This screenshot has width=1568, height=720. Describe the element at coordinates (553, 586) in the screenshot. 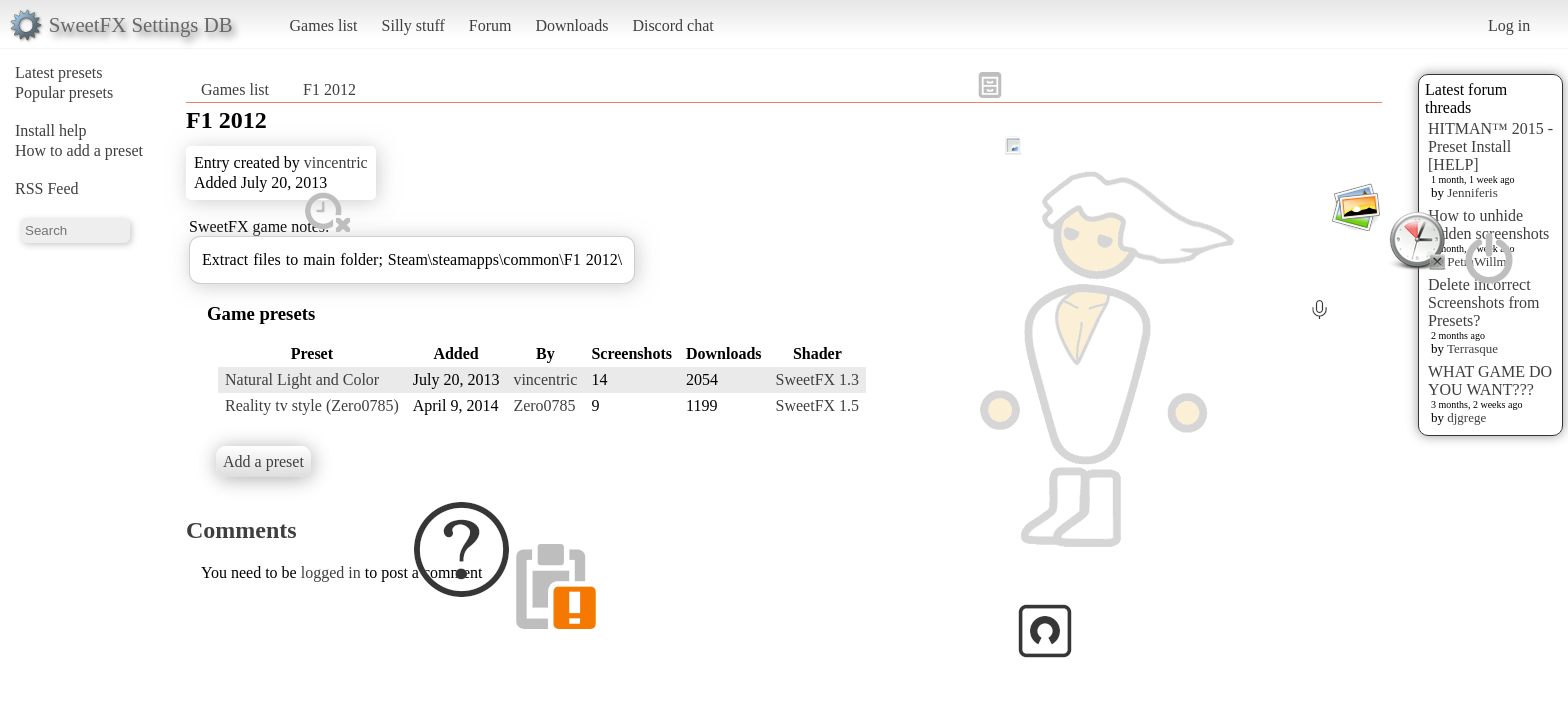

I see `indicates a task or item is due or requires attention` at that location.